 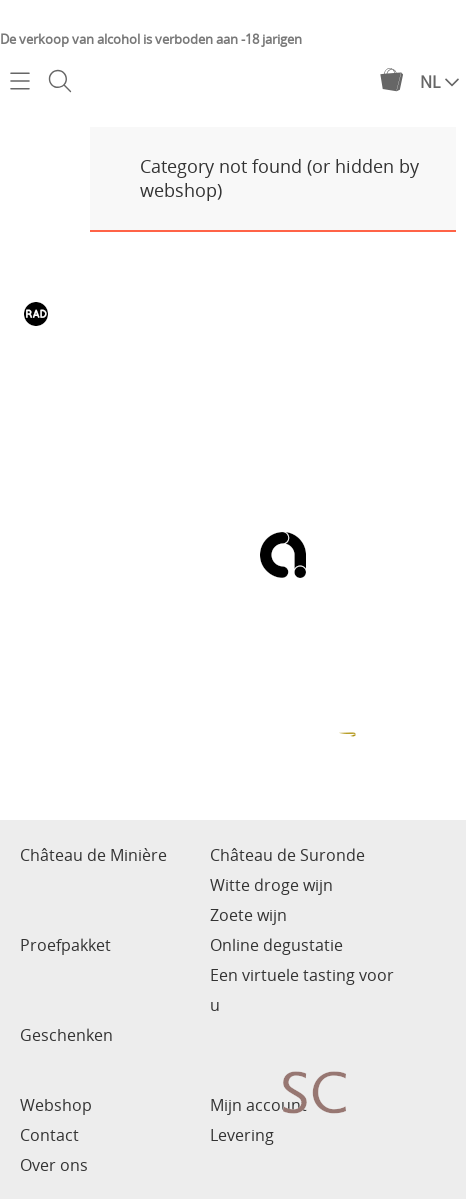 What do you see at coordinates (347, 734) in the screenshot?
I see `british airways app or website` at bounding box center [347, 734].